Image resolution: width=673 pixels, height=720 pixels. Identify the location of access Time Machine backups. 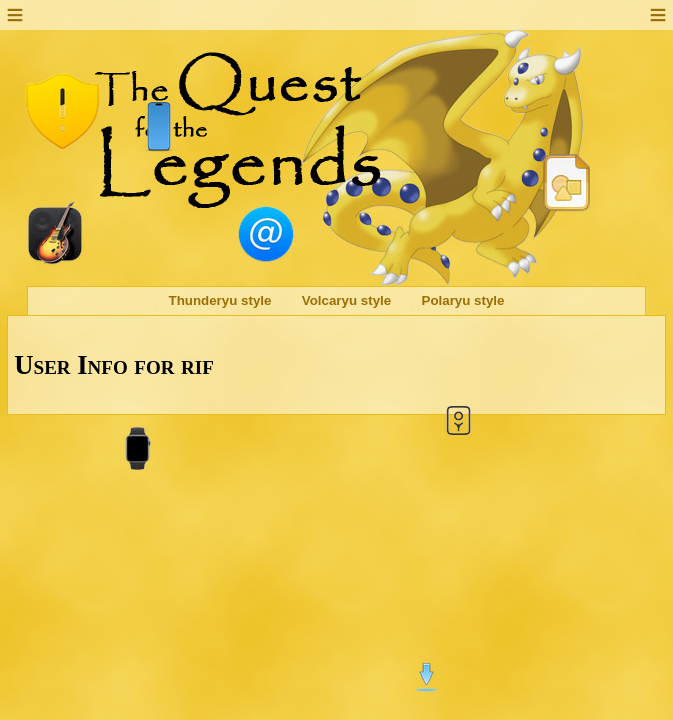
(459, 420).